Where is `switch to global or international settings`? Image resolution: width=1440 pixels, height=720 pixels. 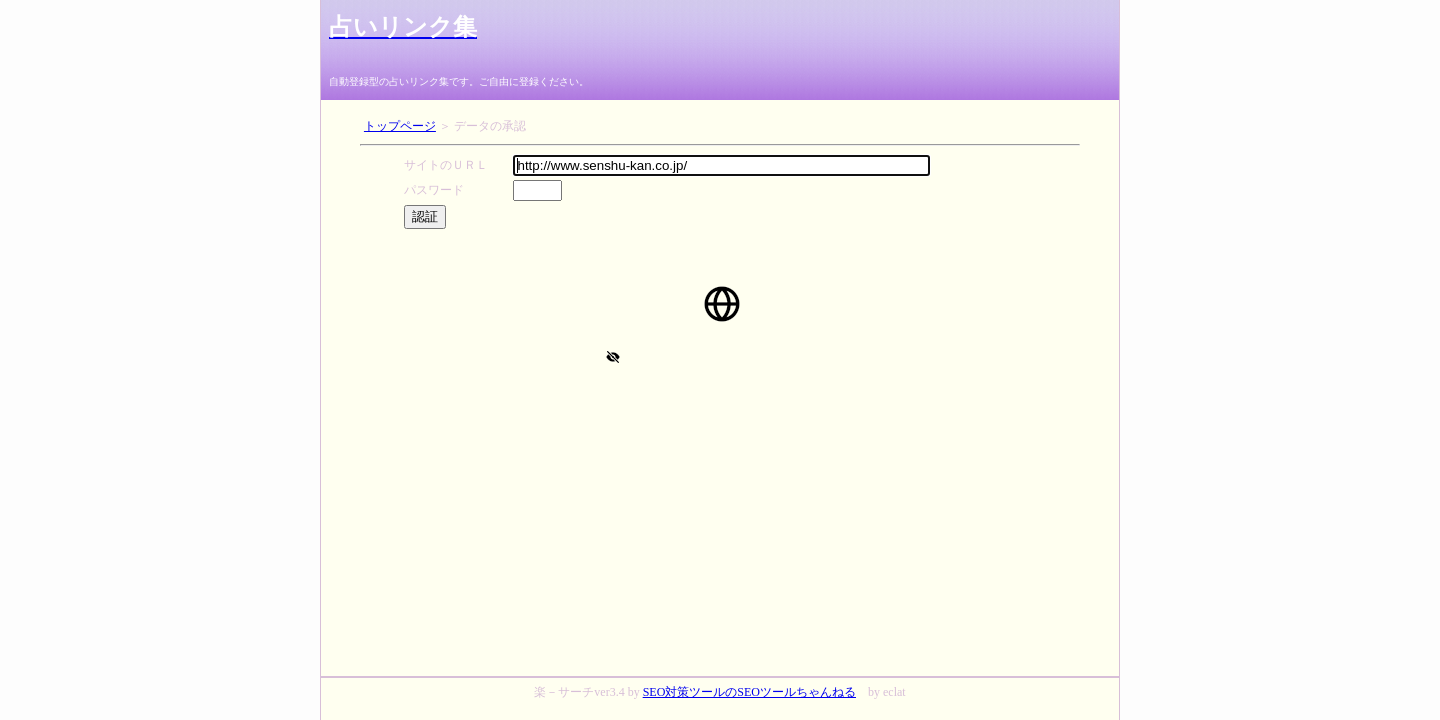 switch to global or international settings is located at coordinates (722, 304).